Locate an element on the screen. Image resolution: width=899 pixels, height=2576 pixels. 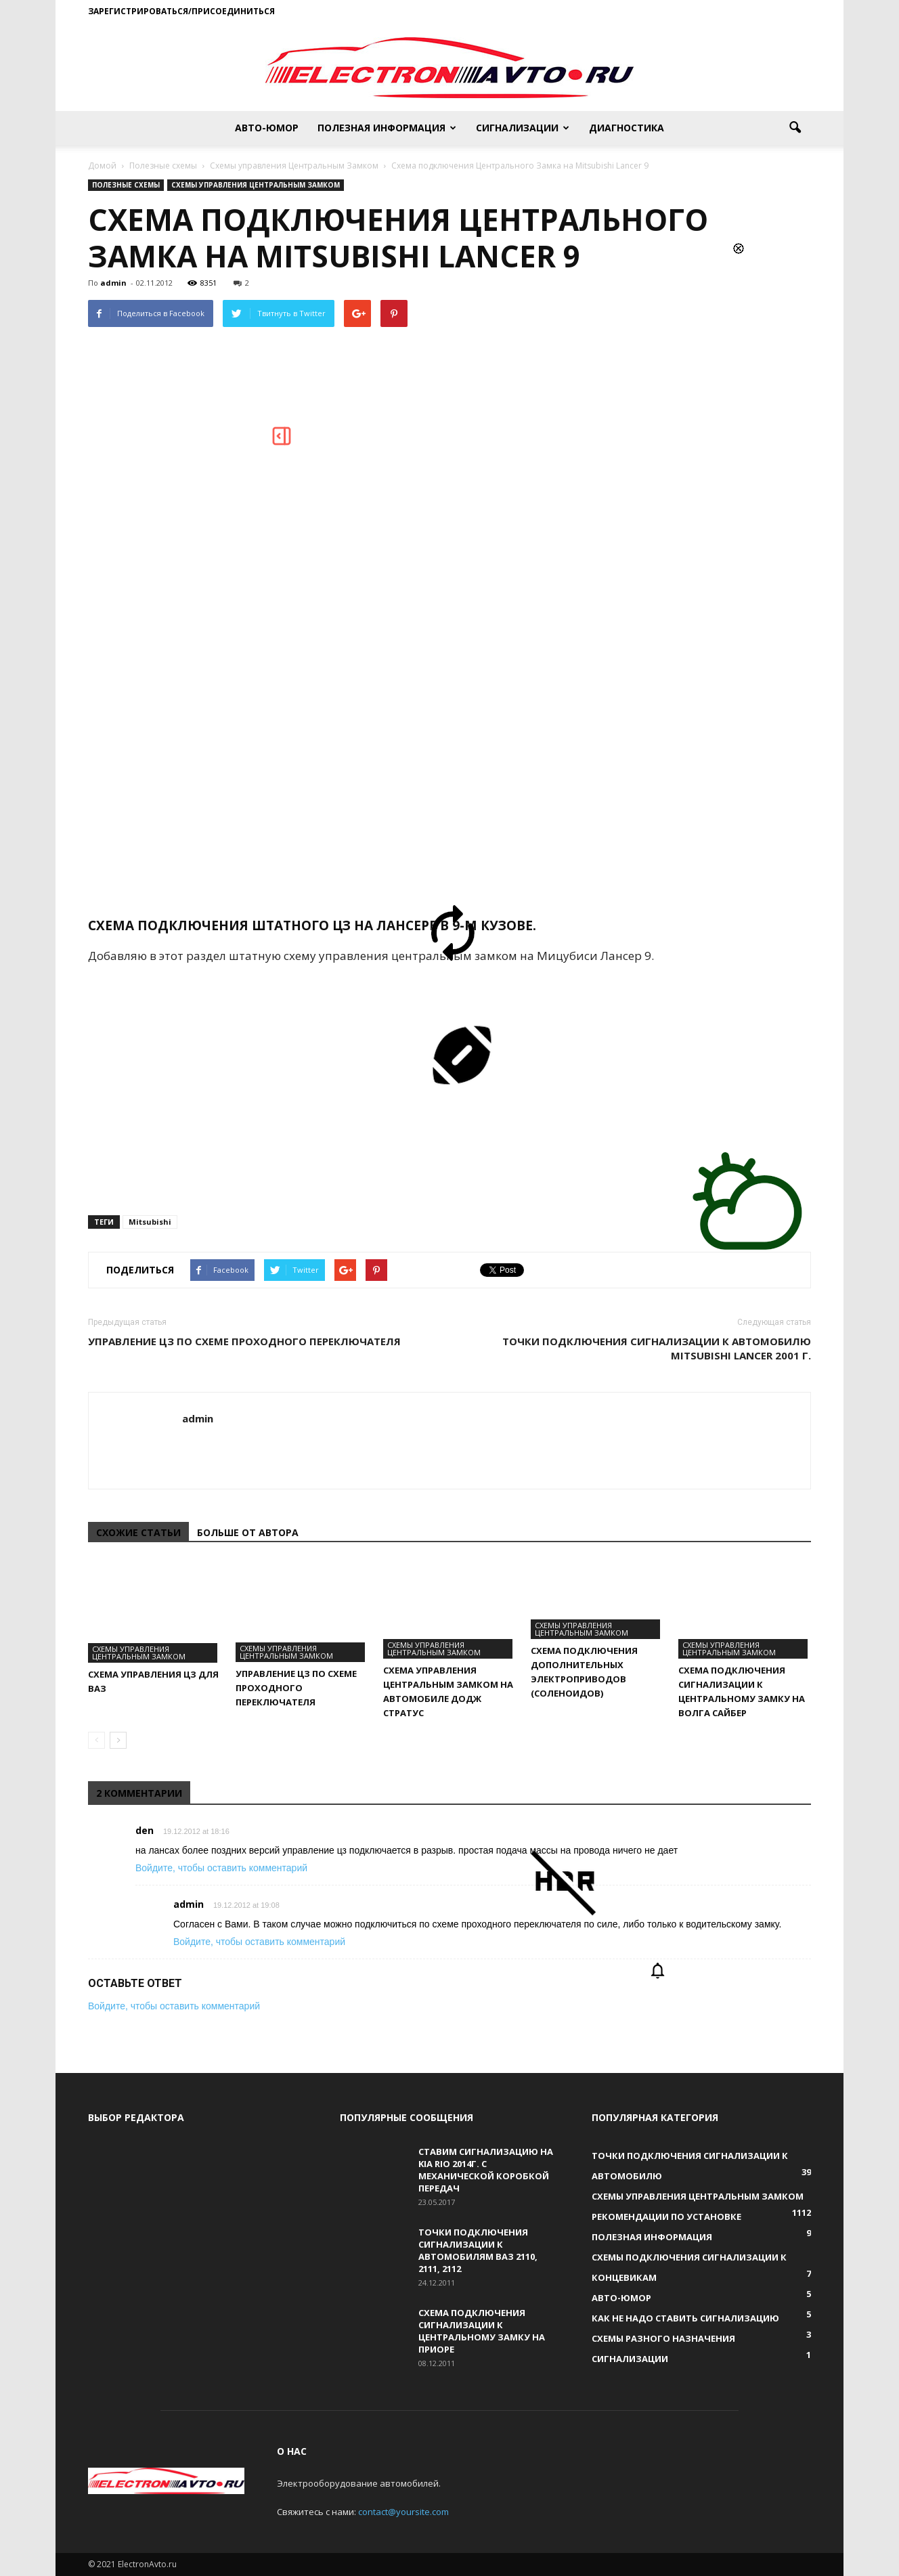
expand the right sidebar panel is located at coordinates (282, 436).